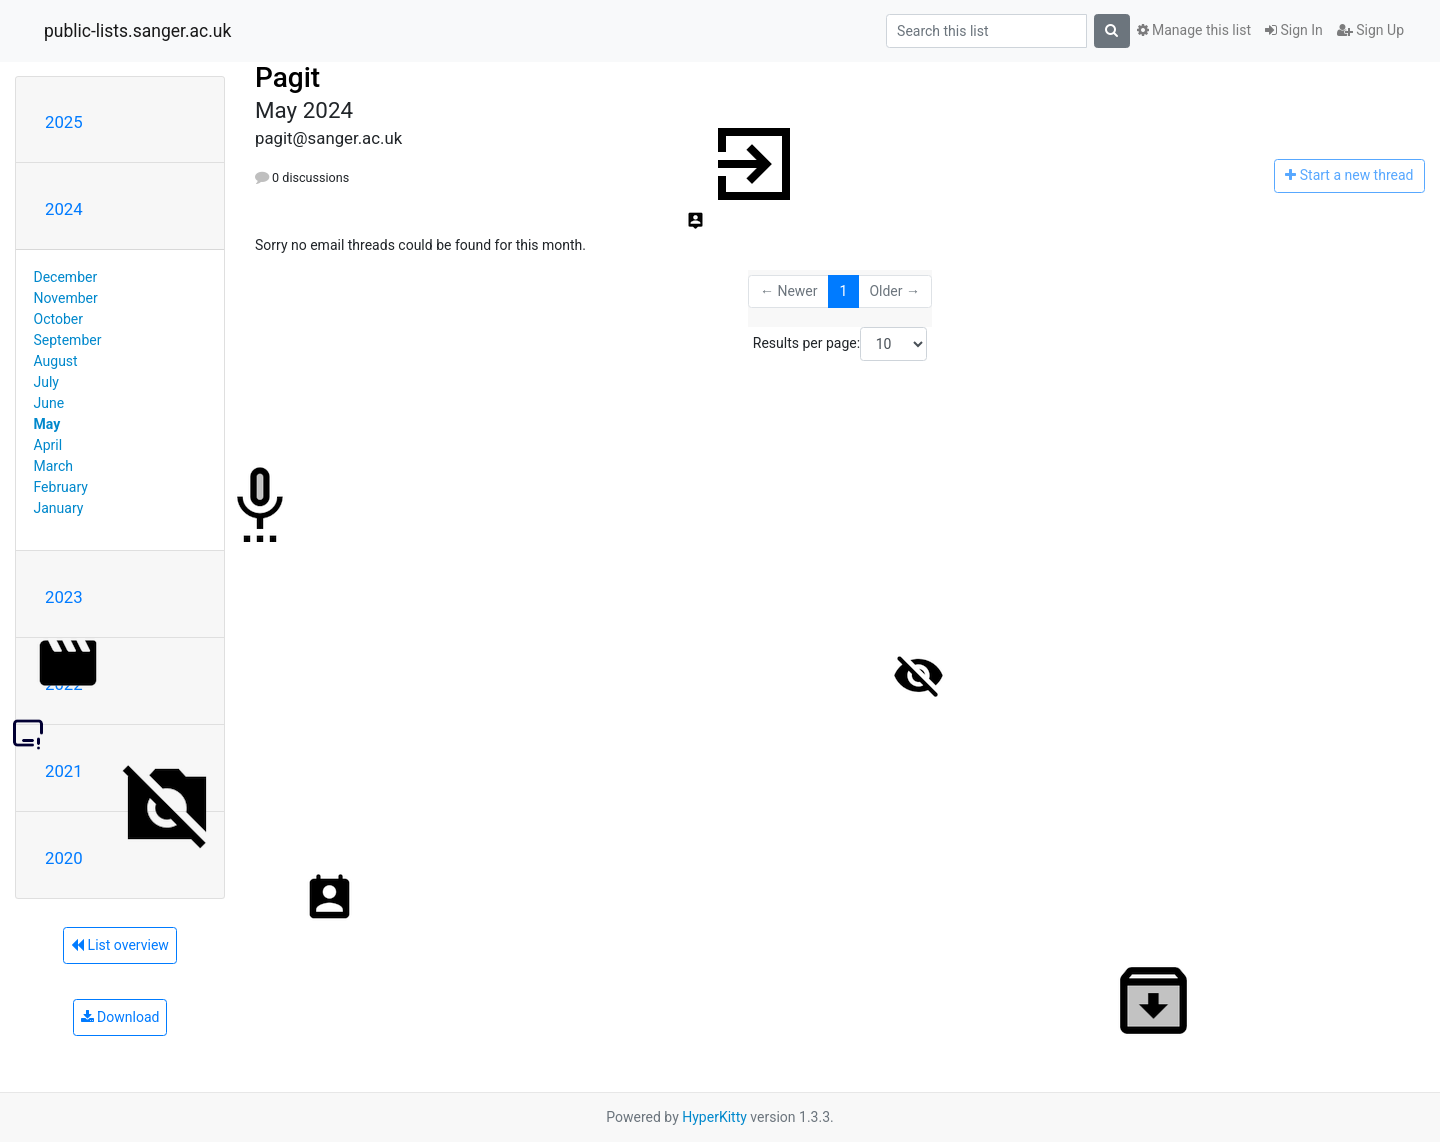  I want to click on archive selected items, so click(1153, 1000).